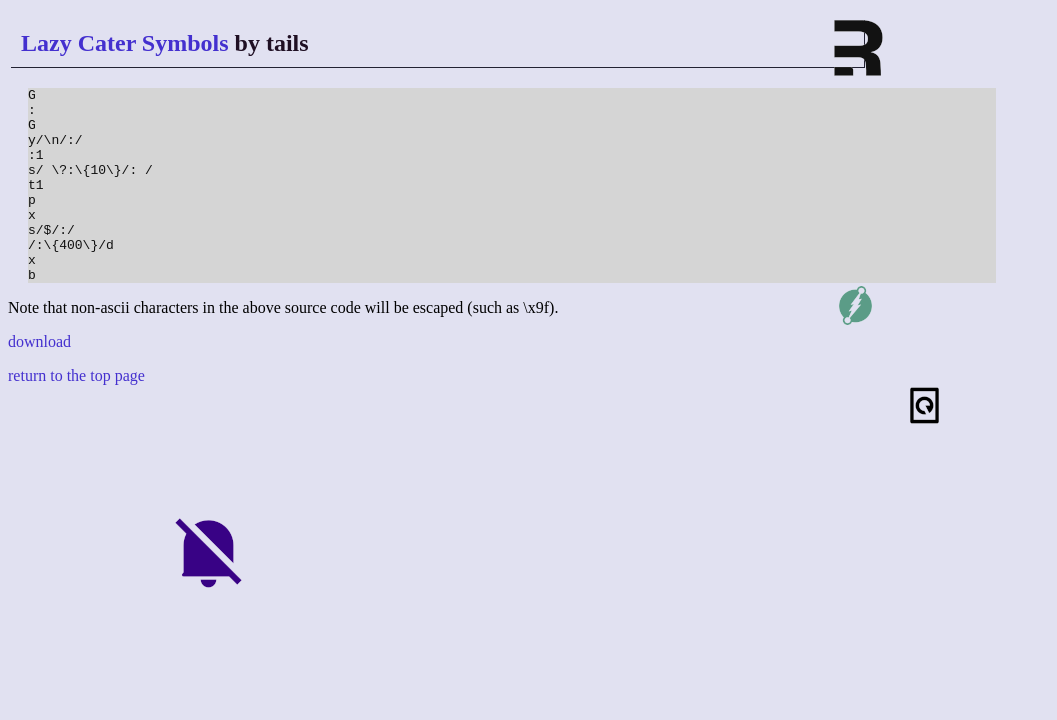 The image size is (1057, 720). What do you see at coordinates (859, 51) in the screenshot?
I see `remix run framework logo` at bounding box center [859, 51].